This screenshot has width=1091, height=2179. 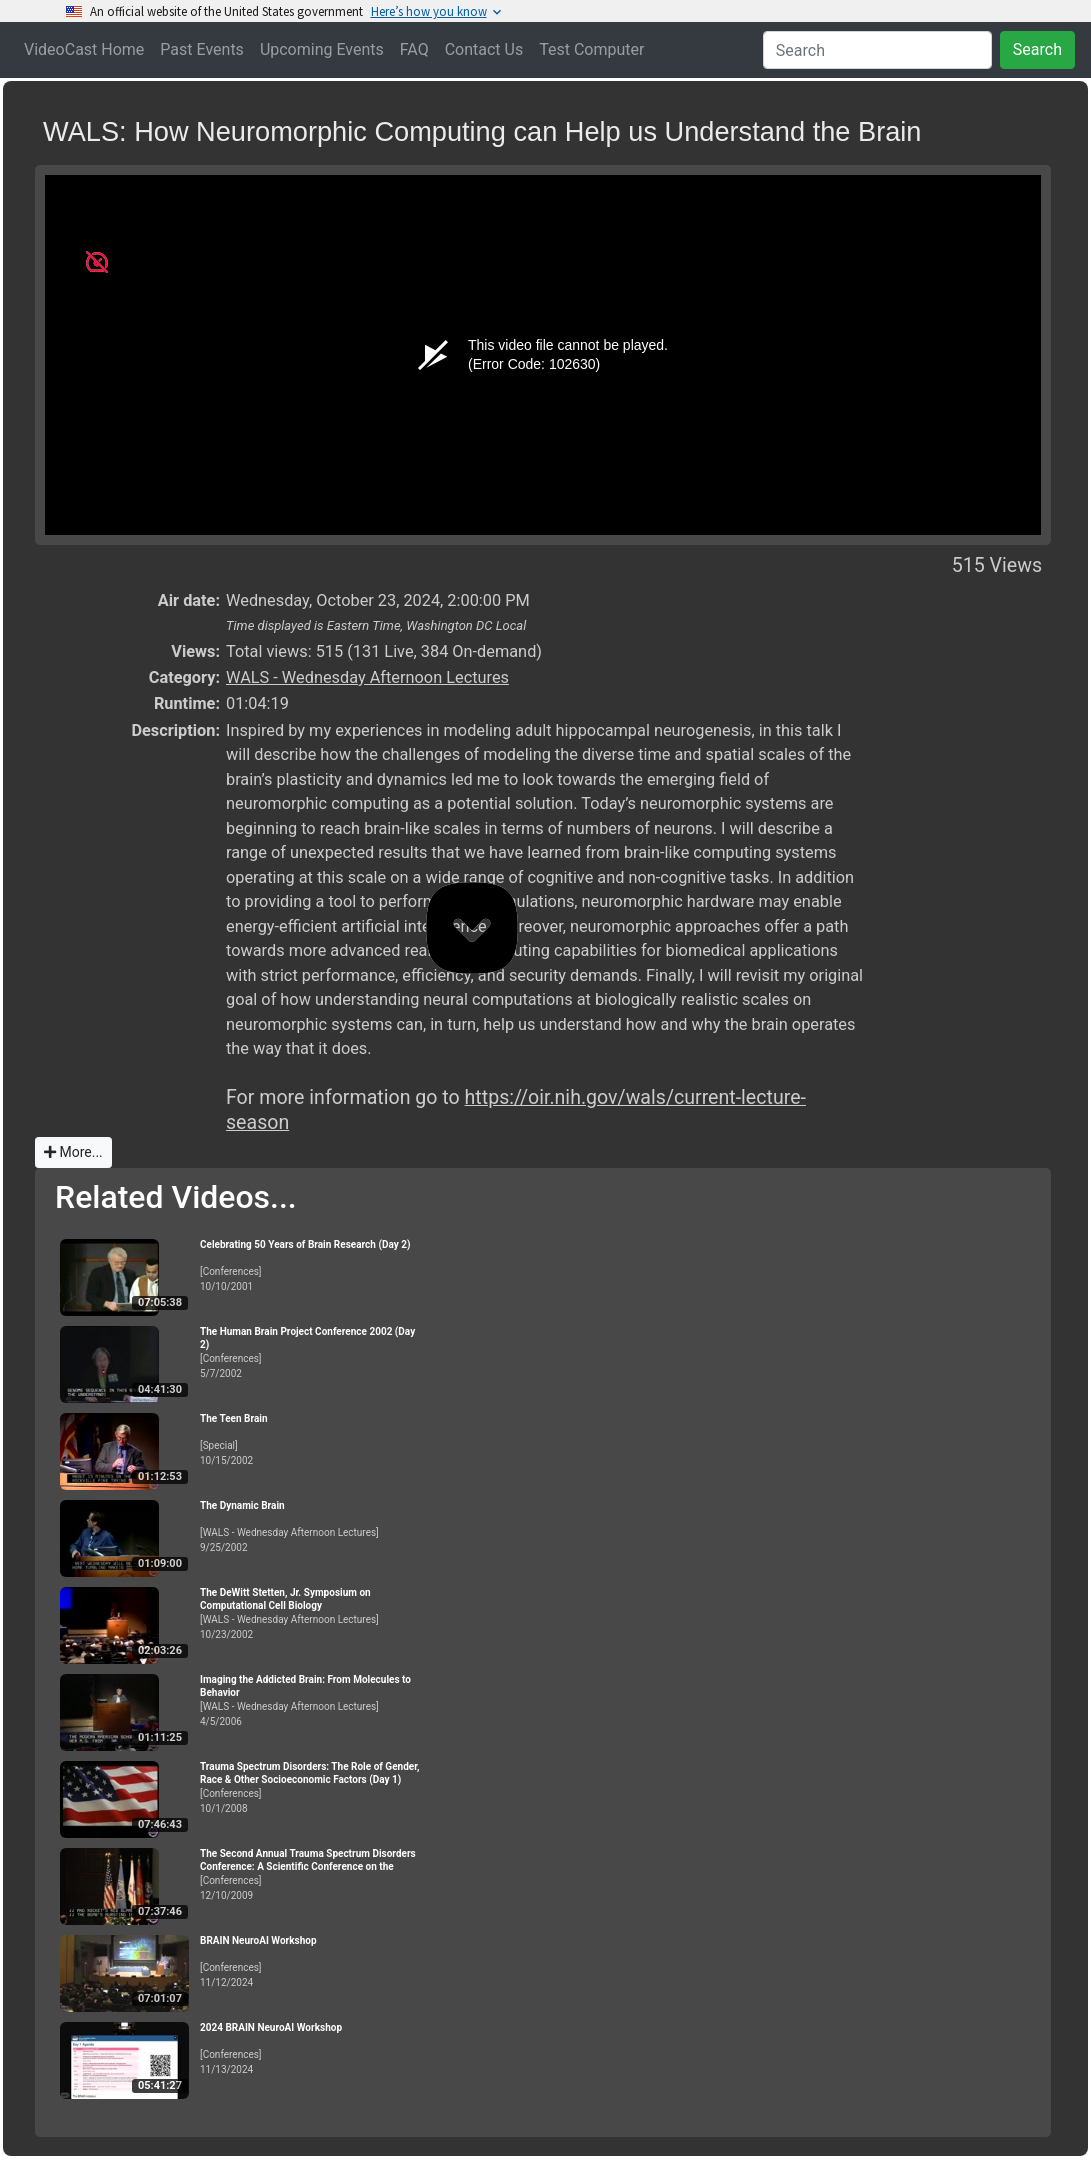 I want to click on expand dropdown menu or content, so click(x=472, y=928).